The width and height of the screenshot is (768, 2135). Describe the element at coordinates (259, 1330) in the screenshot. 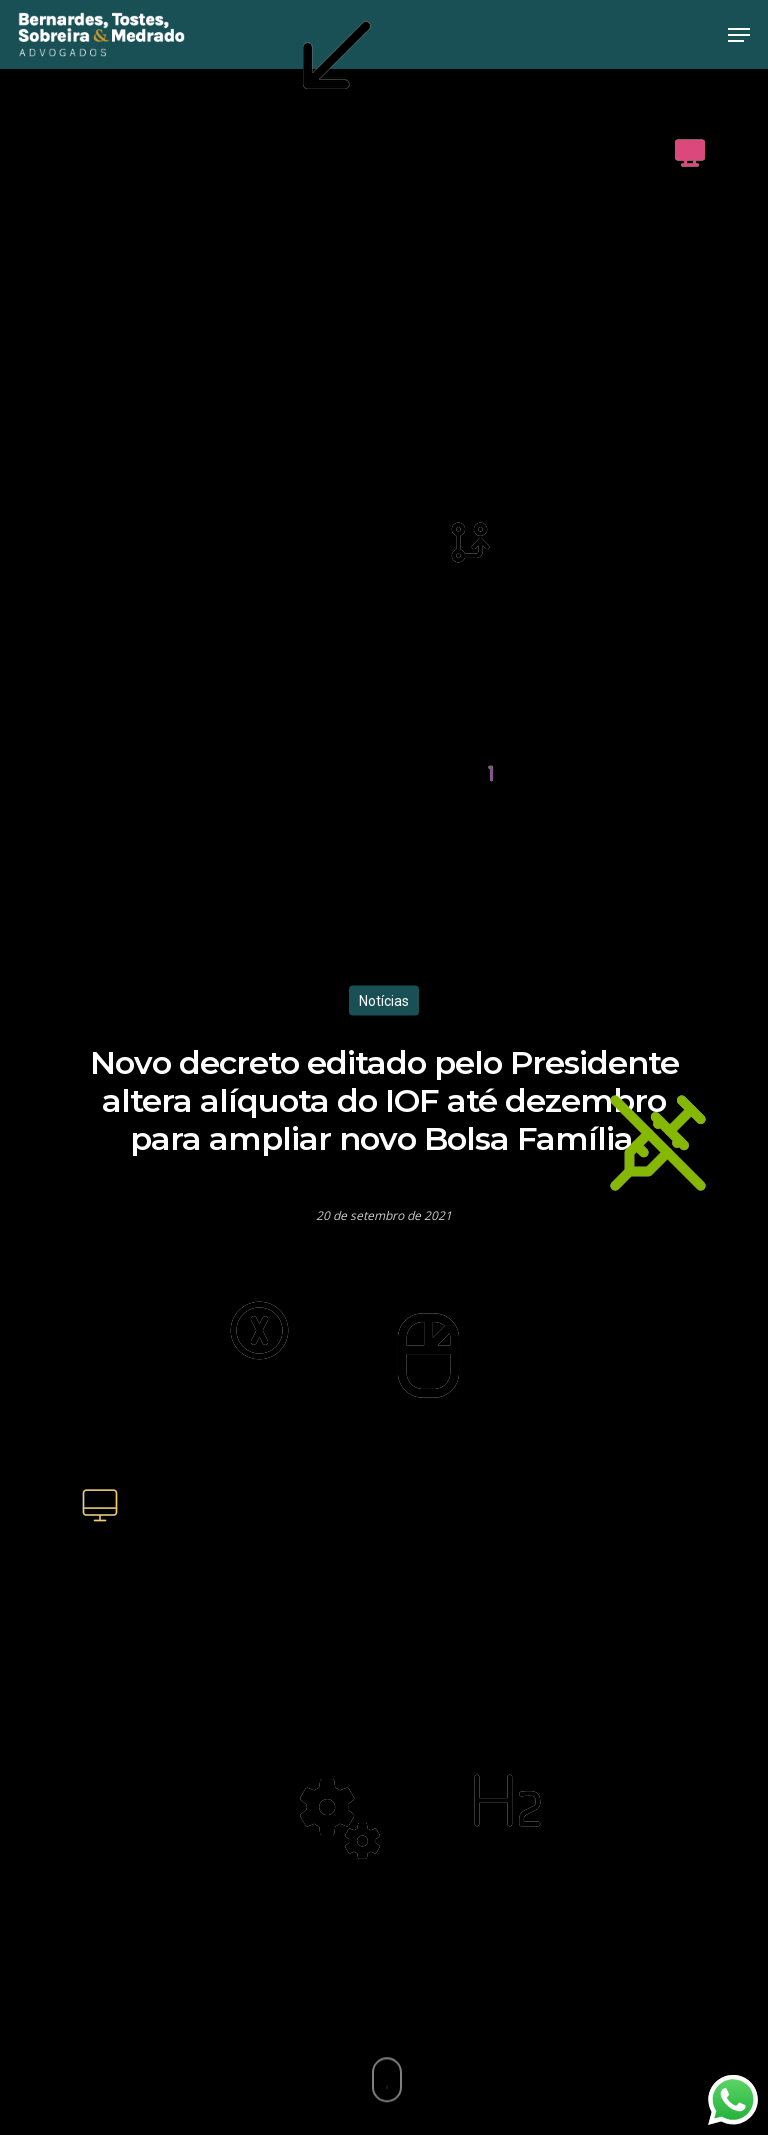

I see `close or cancel an action` at that location.